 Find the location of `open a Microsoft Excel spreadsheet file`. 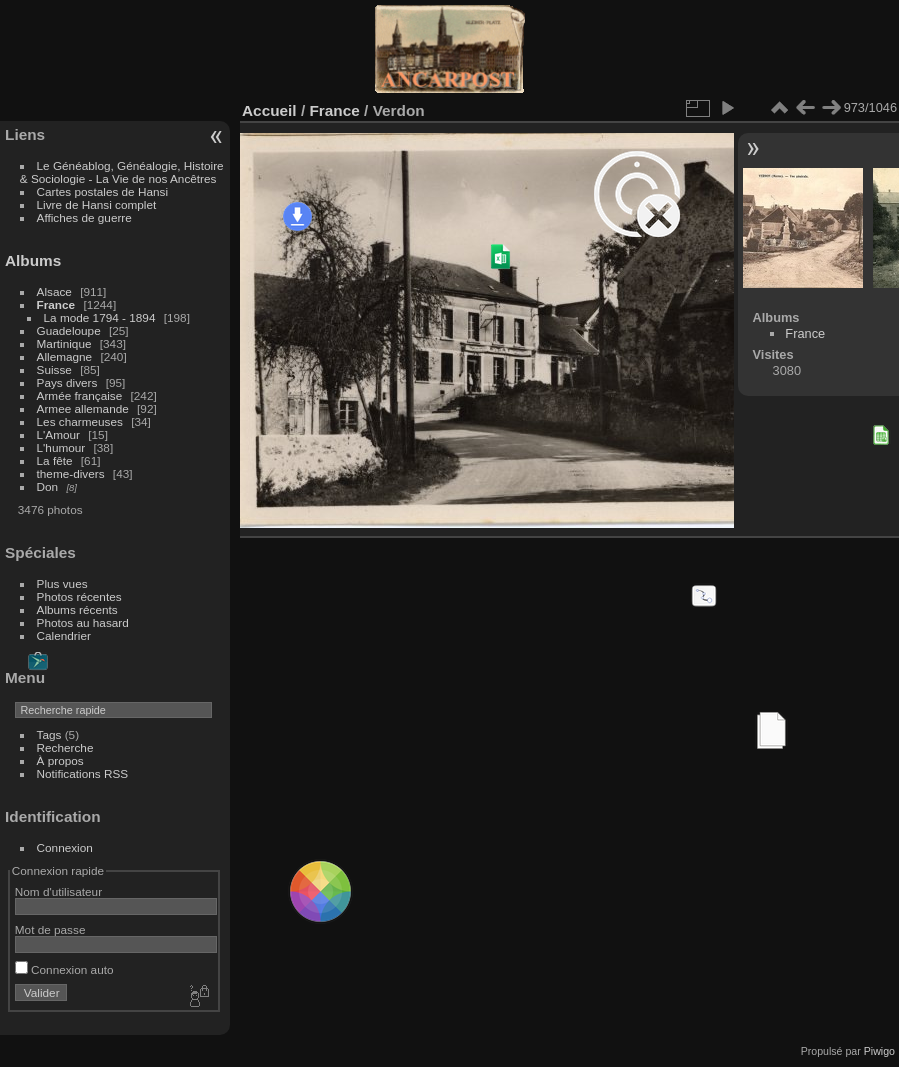

open a Microsoft Excel spreadsheet file is located at coordinates (500, 256).